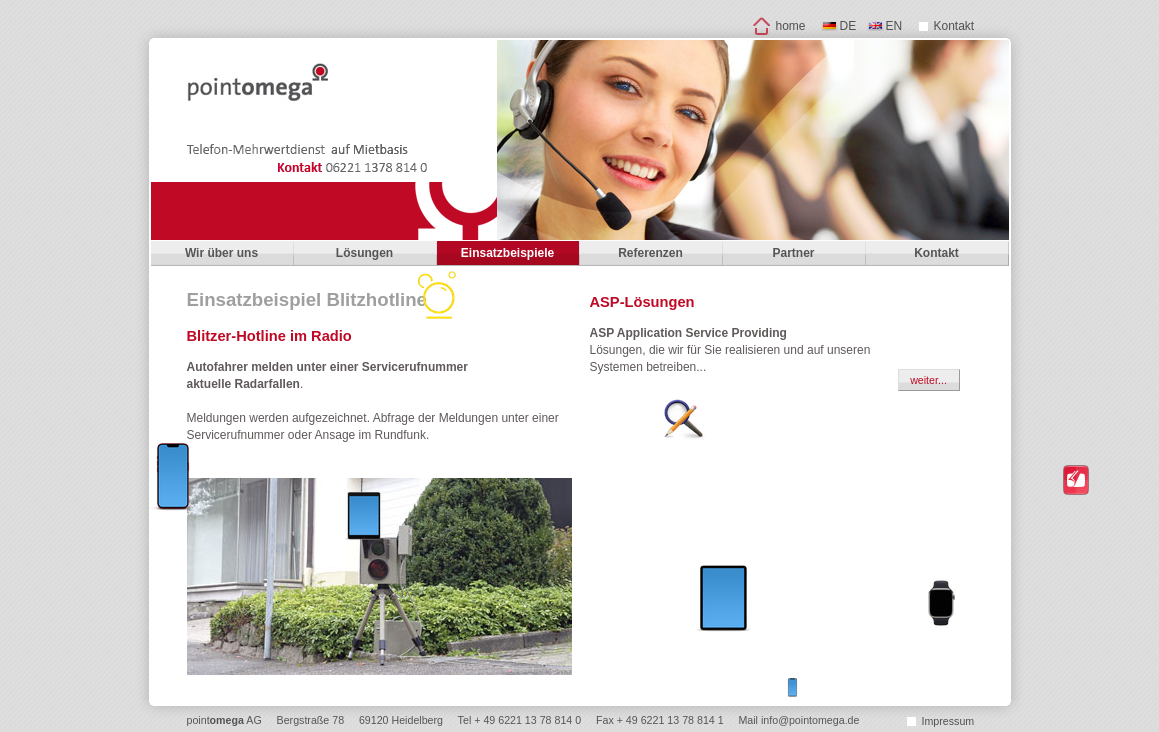  I want to click on indicates a connected iPhone device, so click(792, 687).